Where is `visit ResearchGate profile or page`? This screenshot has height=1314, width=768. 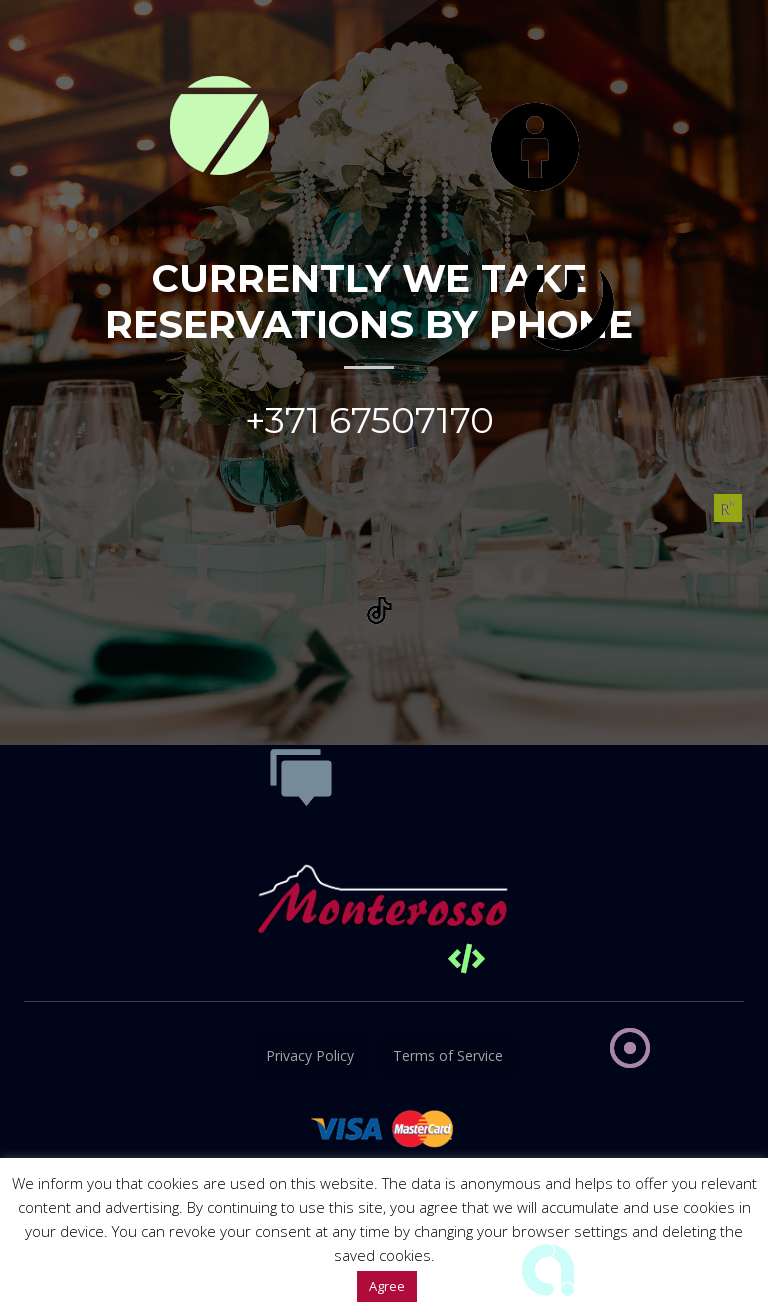 visit ResearchGate profile or page is located at coordinates (728, 508).